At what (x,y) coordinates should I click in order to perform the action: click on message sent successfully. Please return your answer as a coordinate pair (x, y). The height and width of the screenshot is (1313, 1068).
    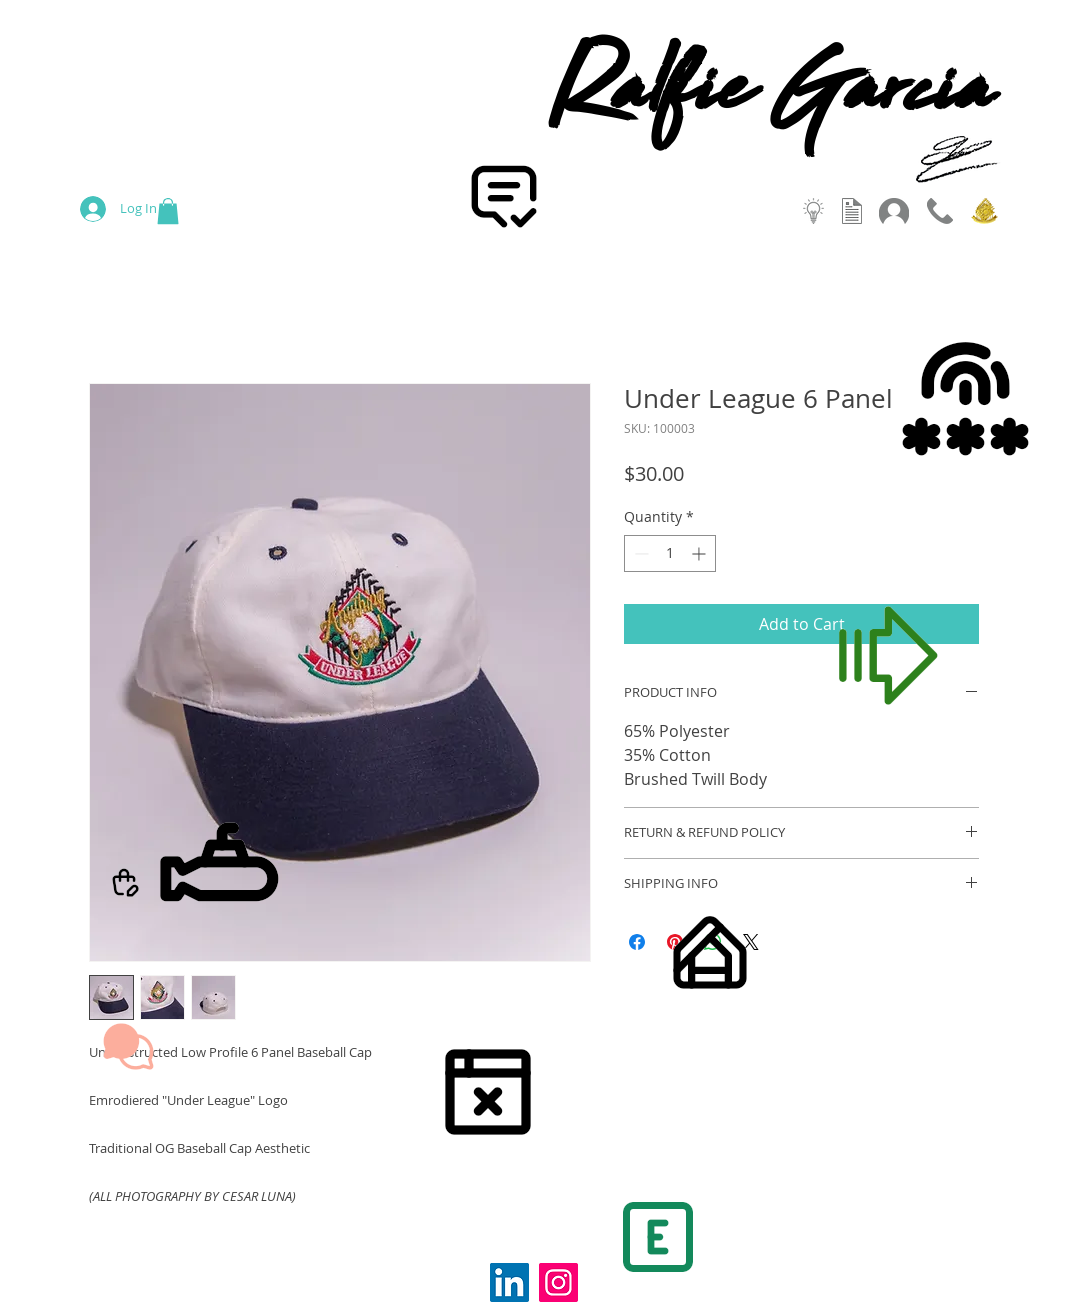
    Looking at the image, I should click on (504, 195).